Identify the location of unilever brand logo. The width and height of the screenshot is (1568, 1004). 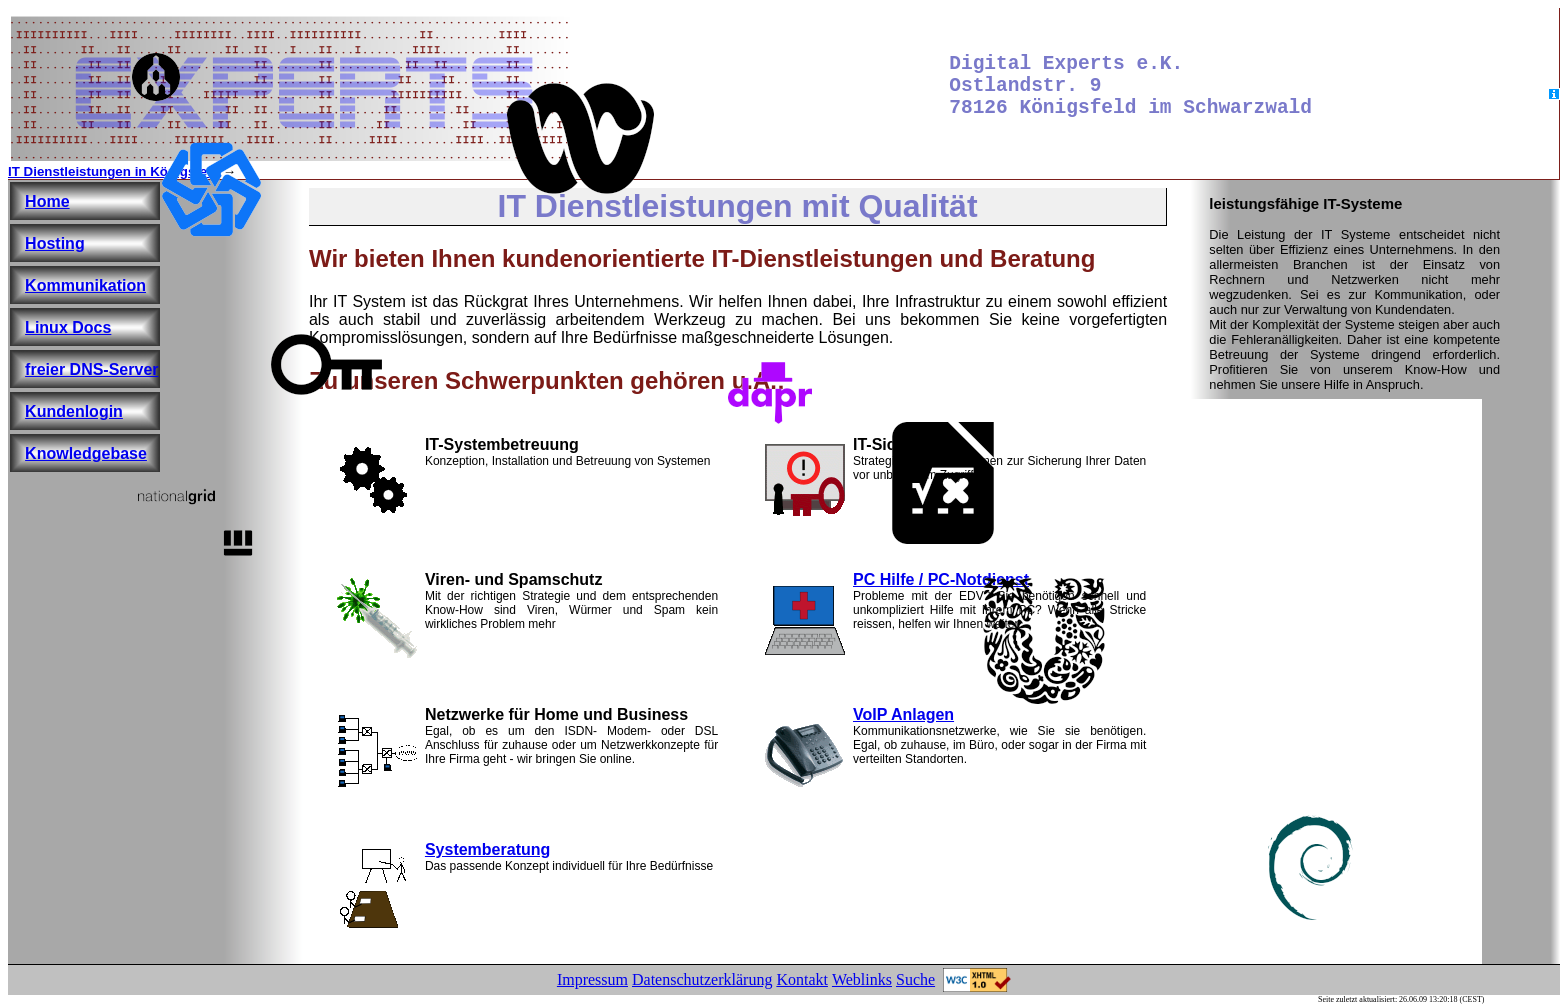
(1044, 641).